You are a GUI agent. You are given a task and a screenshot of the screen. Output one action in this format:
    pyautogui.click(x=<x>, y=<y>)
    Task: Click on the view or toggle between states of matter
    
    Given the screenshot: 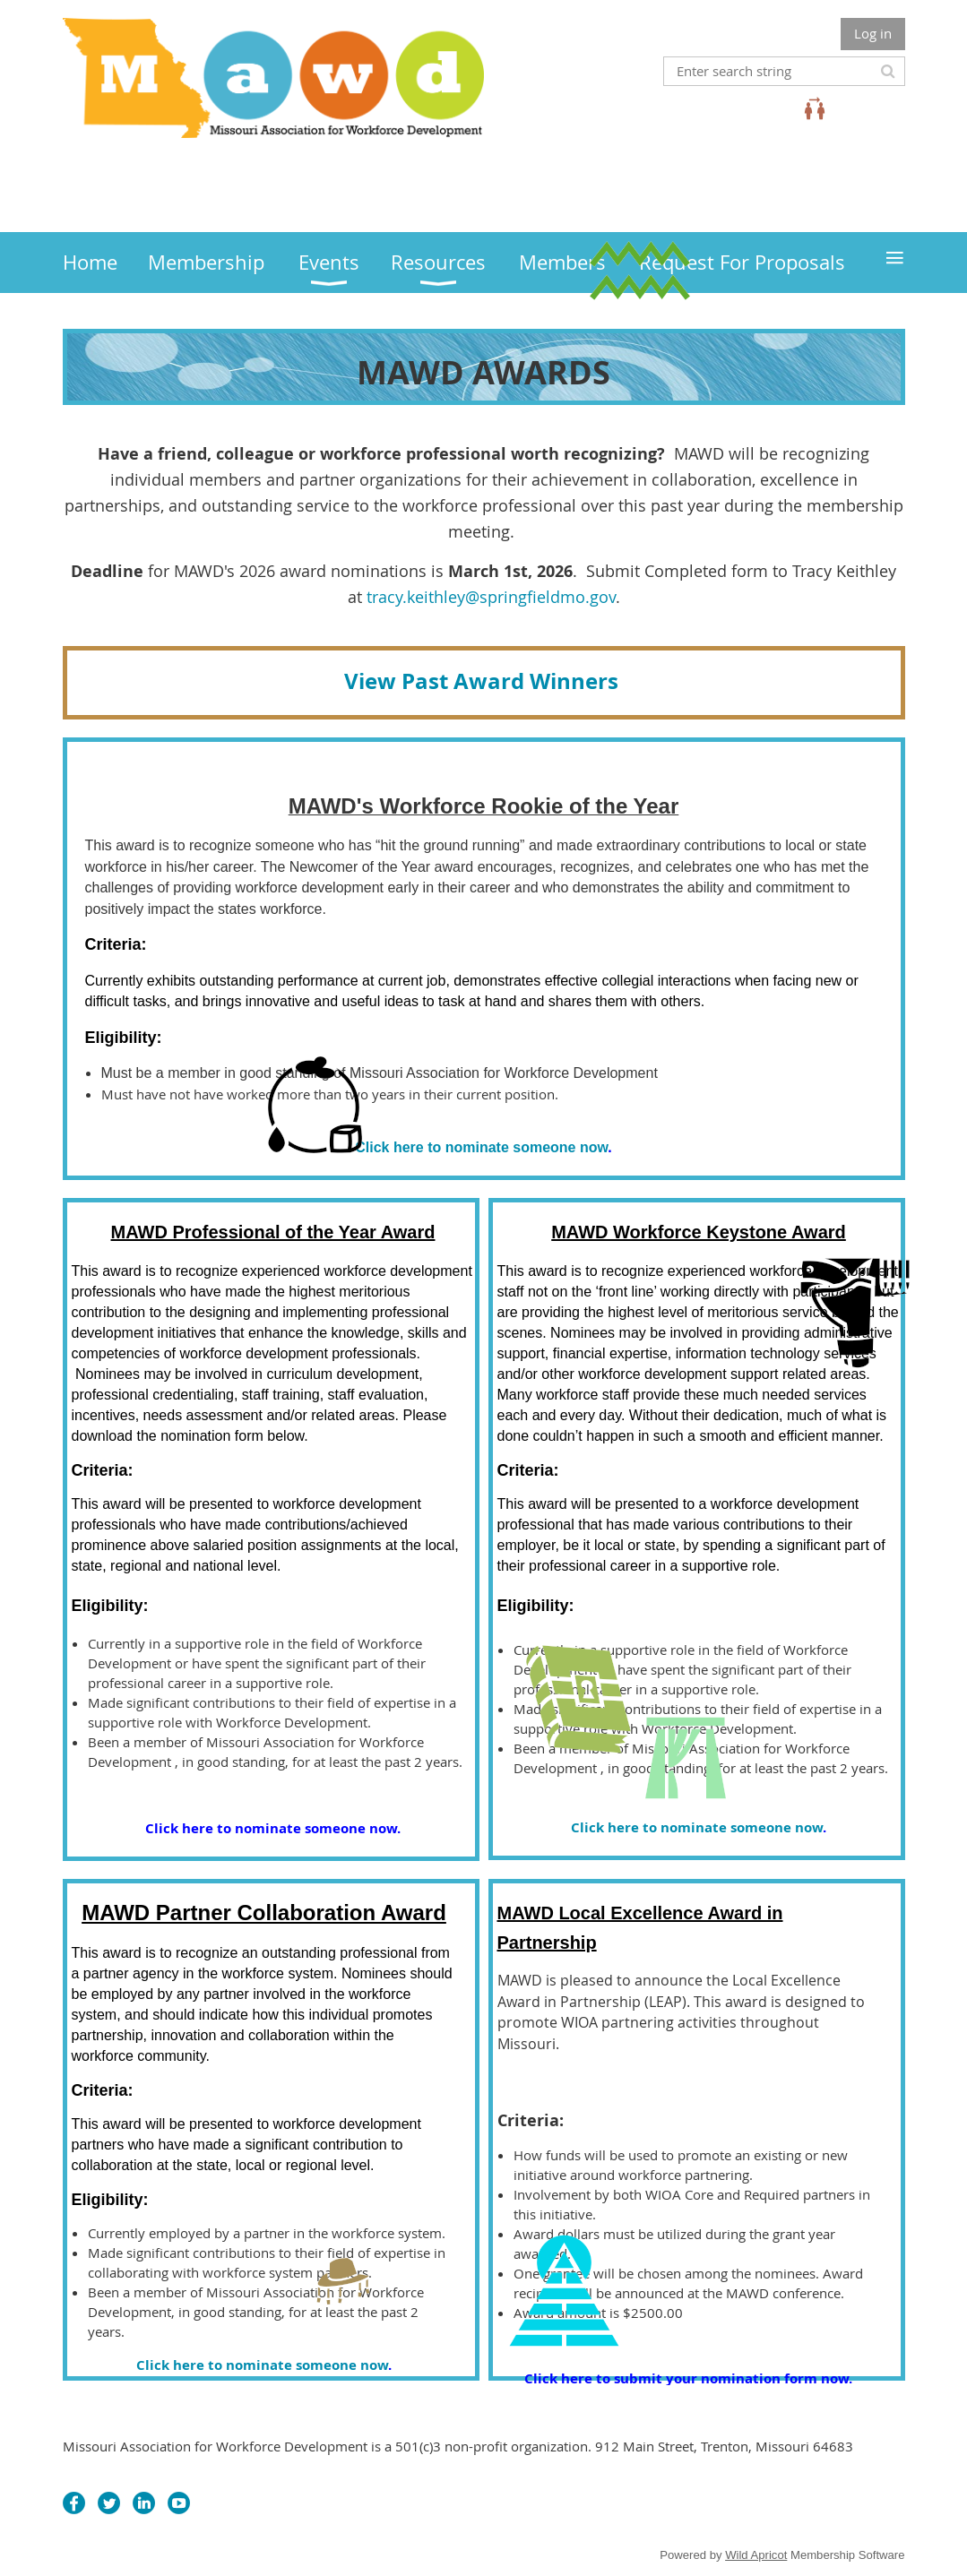 What is the action you would take?
    pyautogui.click(x=314, y=1107)
    